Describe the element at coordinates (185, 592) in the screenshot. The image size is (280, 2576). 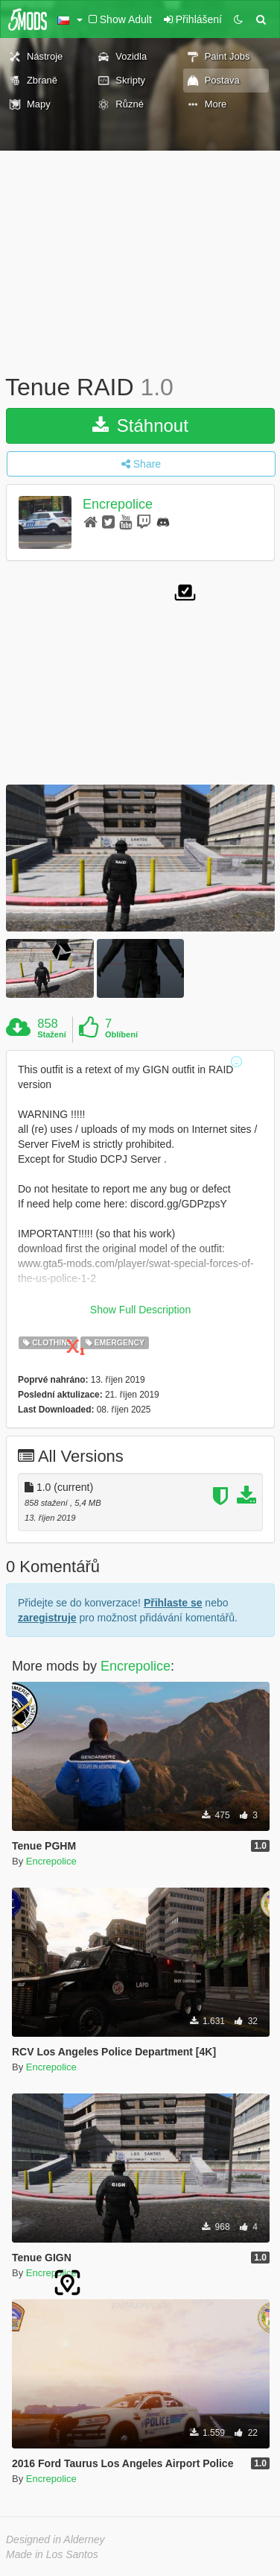
I see `cast your vote or submit a ballot` at that location.